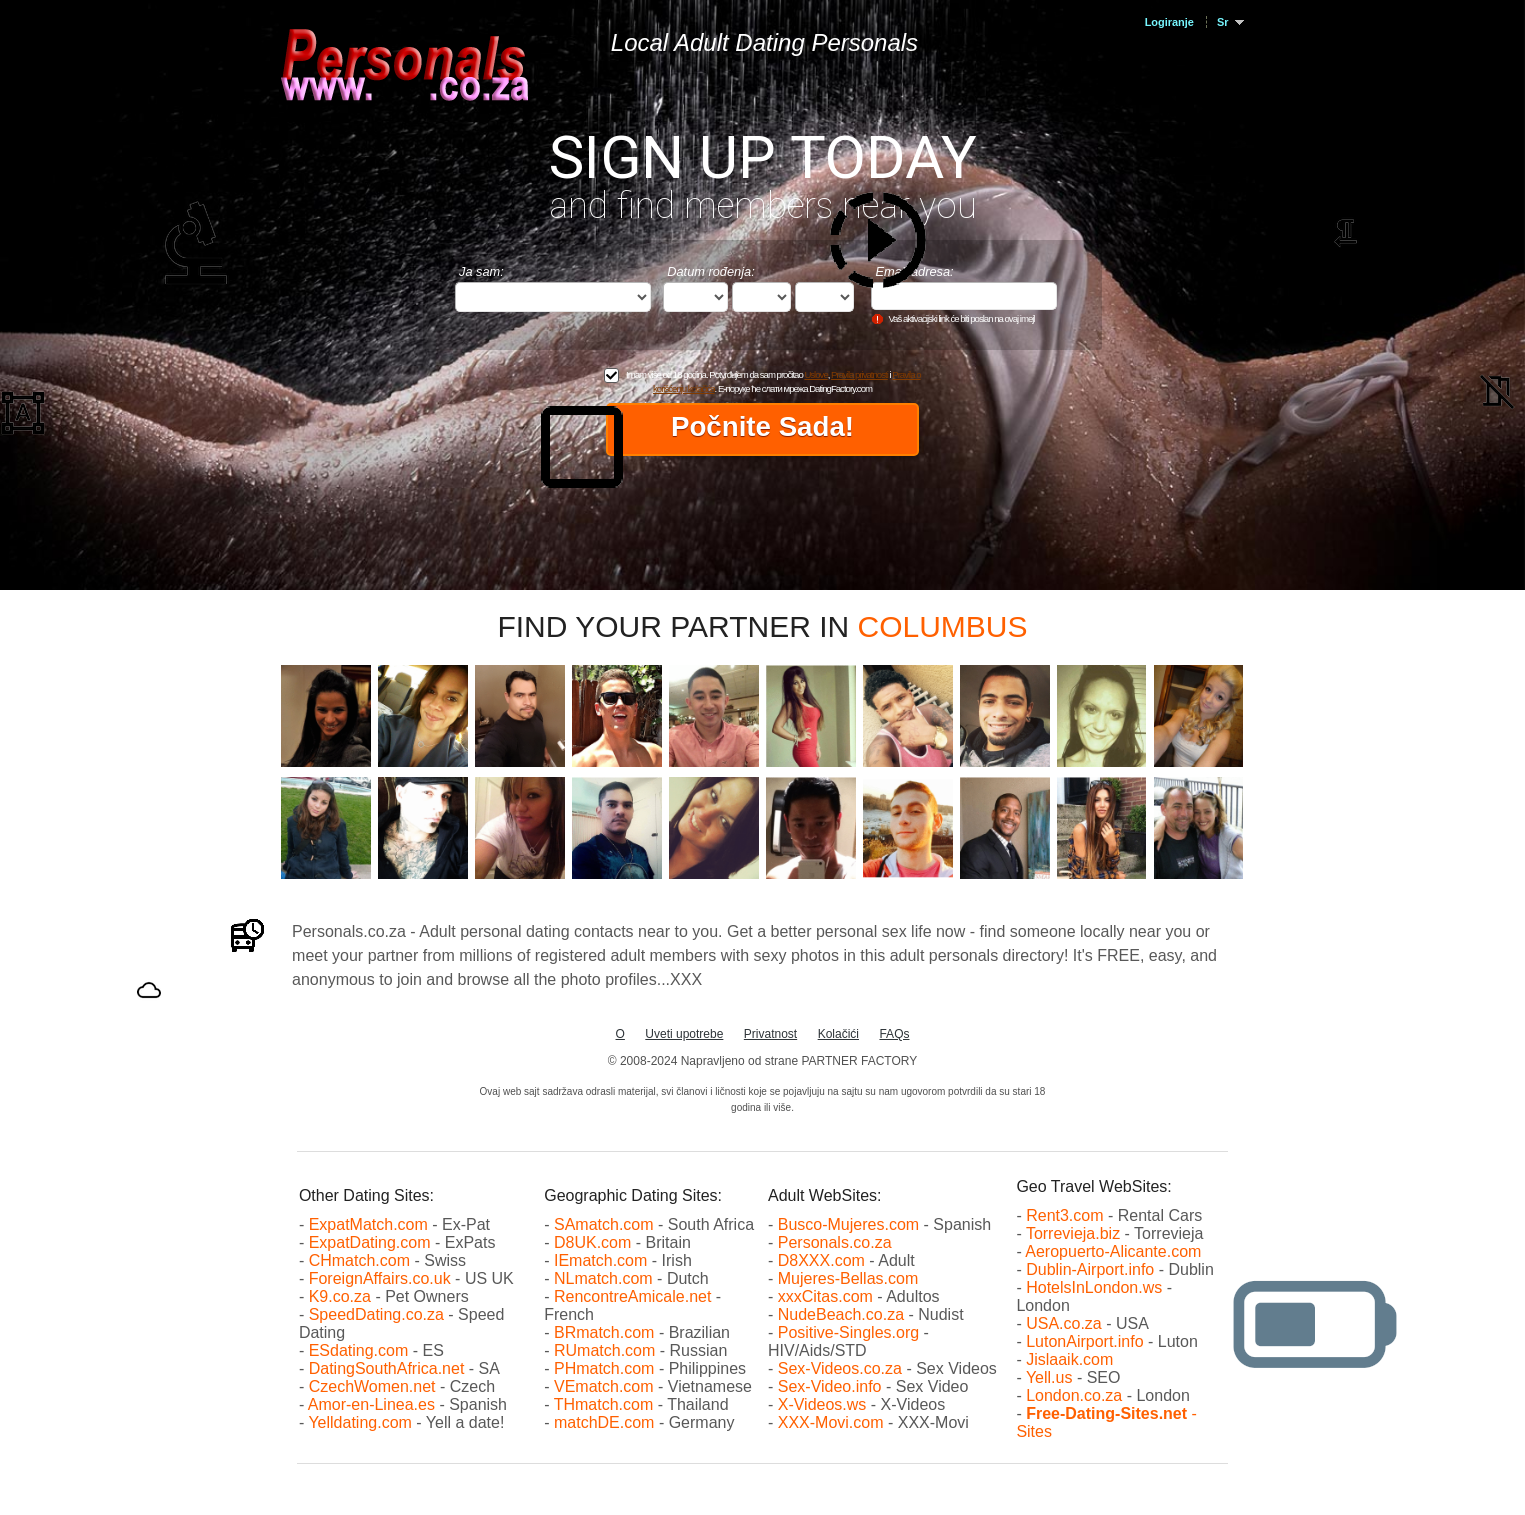 The height and width of the screenshot is (1515, 1525). What do you see at coordinates (1498, 391) in the screenshot?
I see `meeting room unavailable` at bounding box center [1498, 391].